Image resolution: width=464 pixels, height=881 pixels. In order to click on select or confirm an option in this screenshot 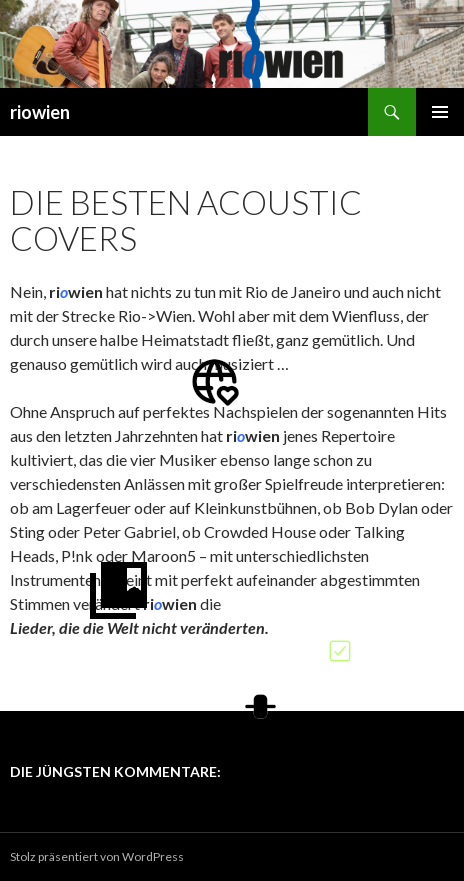, I will do `click(340, 651)`.